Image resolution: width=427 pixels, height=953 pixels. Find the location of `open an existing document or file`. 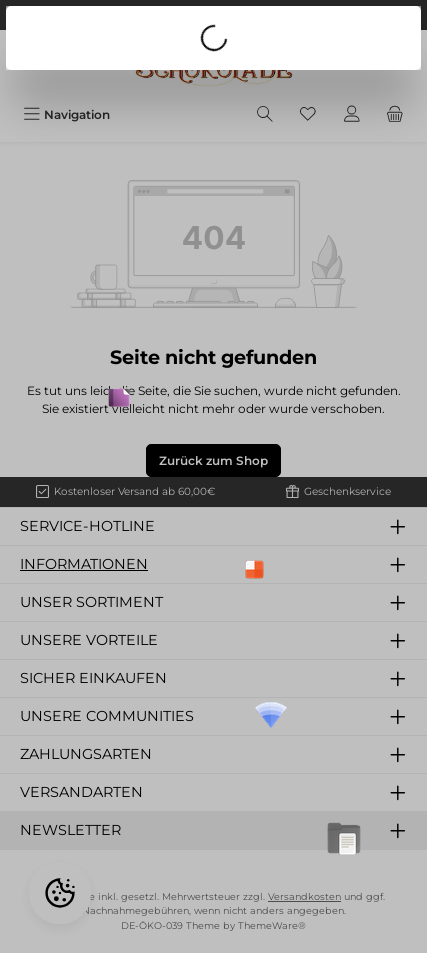

open an existing document or file is located at coordinates (344, 838).